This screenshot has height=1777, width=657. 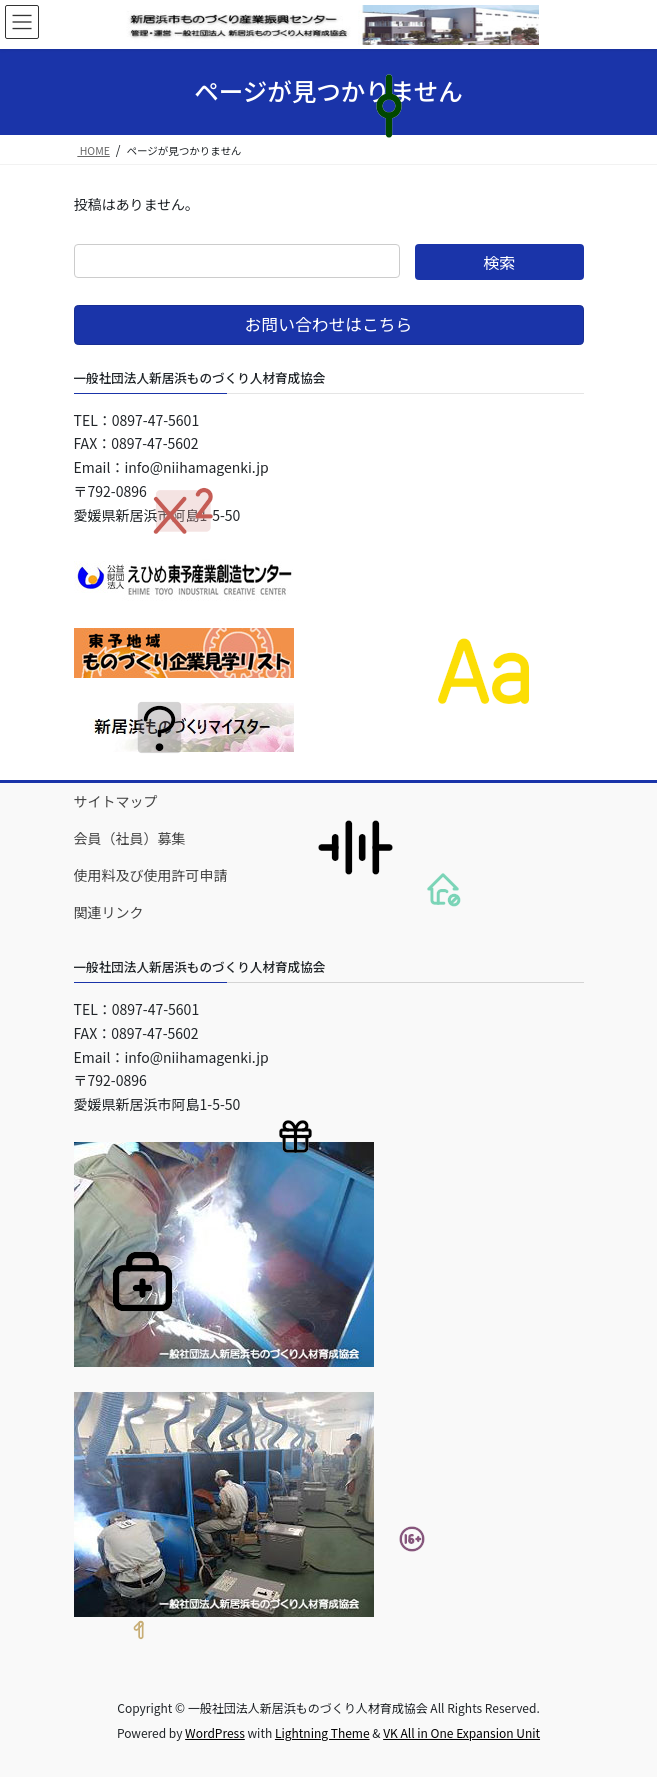 What do you see at coordinates (443, 889) in the screenshot?
I see `cancel home or residence selection` at bounding box center [443, 889].